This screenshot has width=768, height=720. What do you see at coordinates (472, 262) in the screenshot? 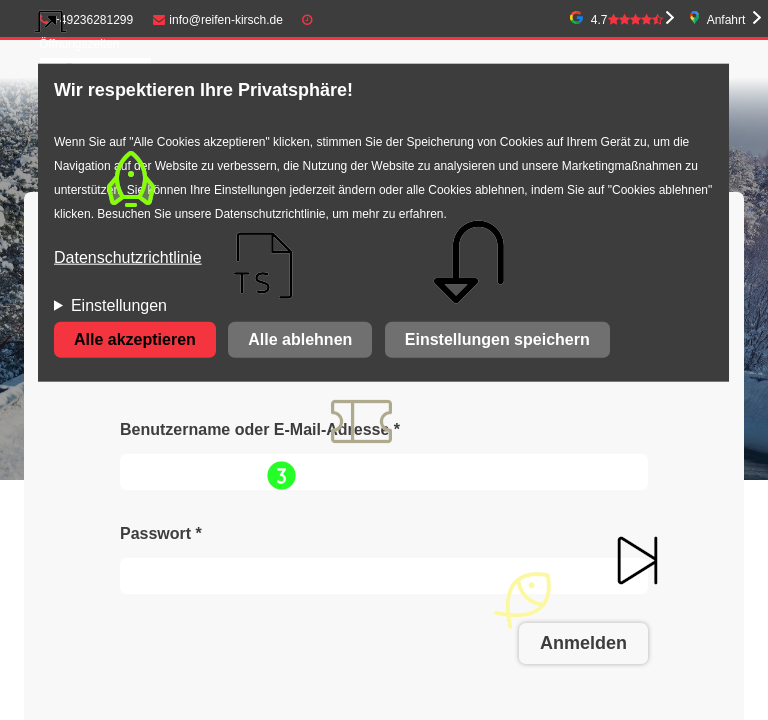
I see `undo or reverse a previous action` at bounding box center [472, 262].